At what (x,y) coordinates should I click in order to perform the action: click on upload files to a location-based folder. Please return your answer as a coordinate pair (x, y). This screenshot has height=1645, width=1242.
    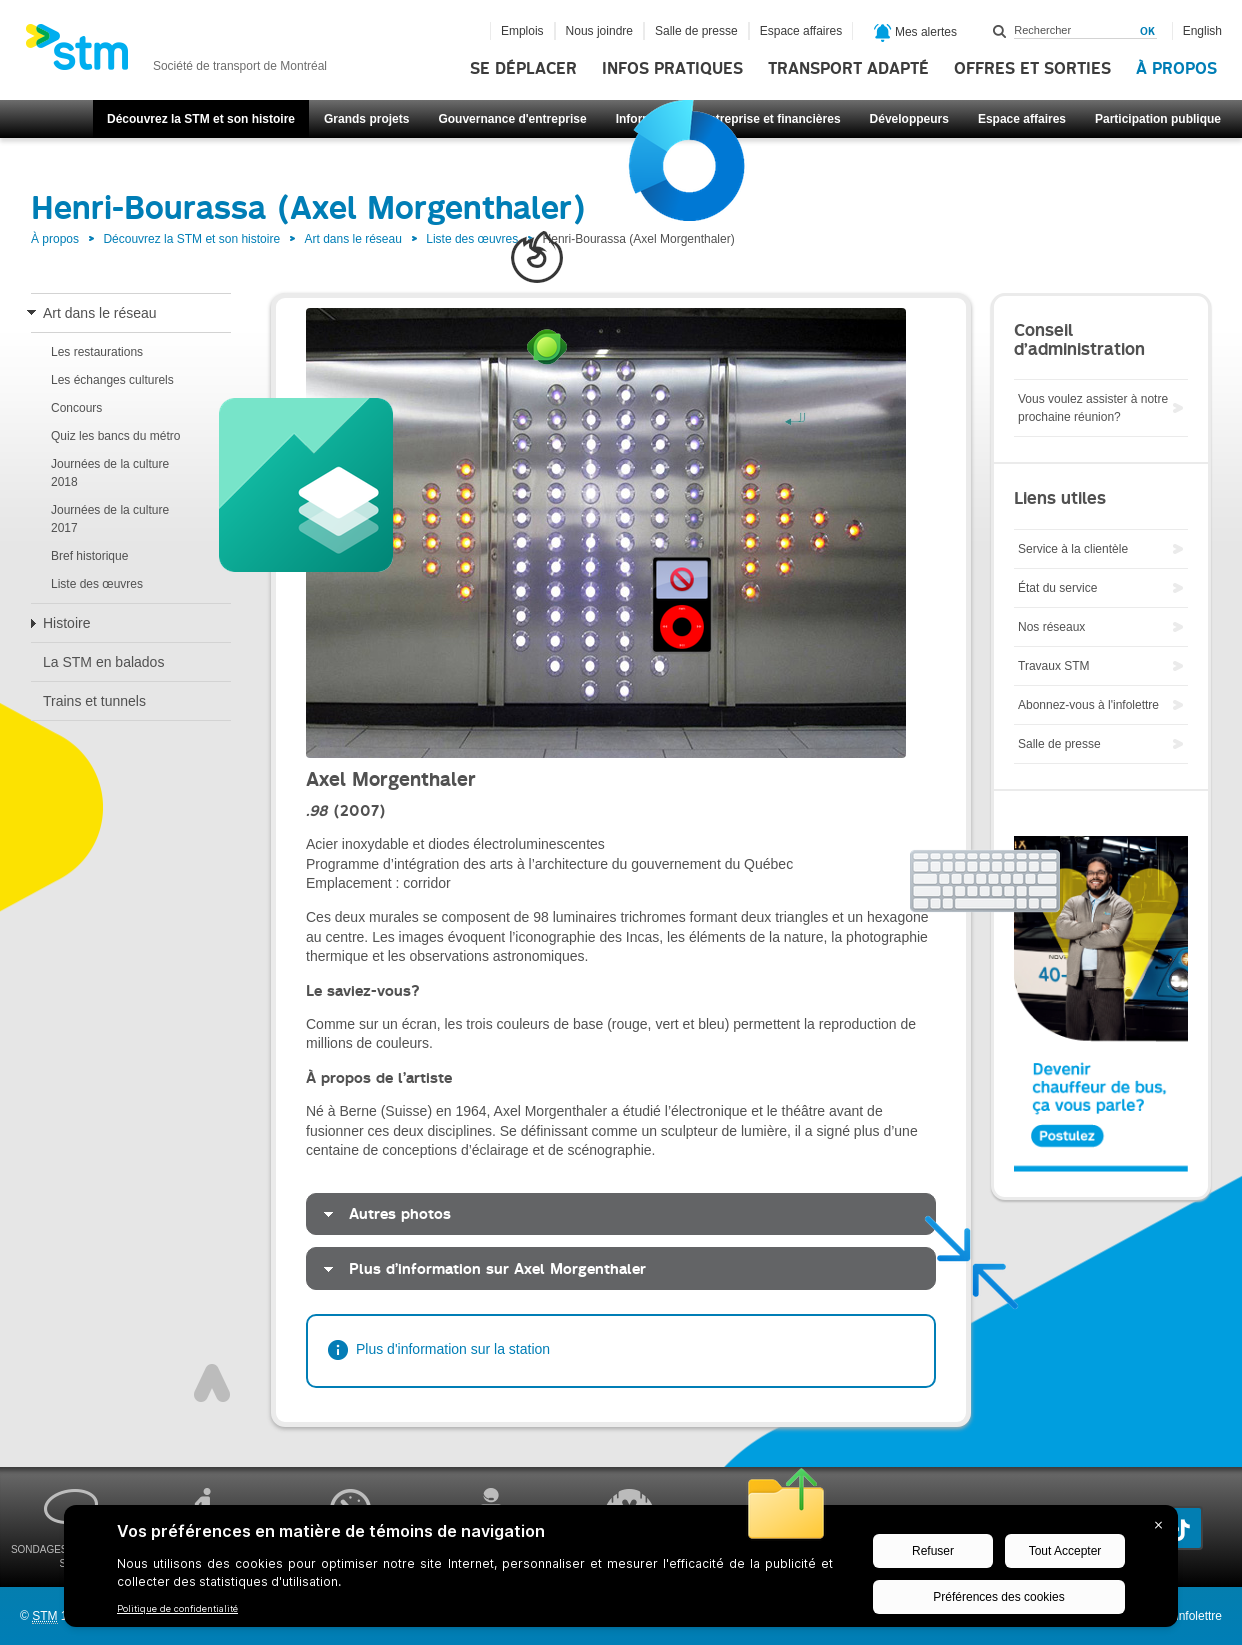
    Looking at the image, I should click on (786, 1511).